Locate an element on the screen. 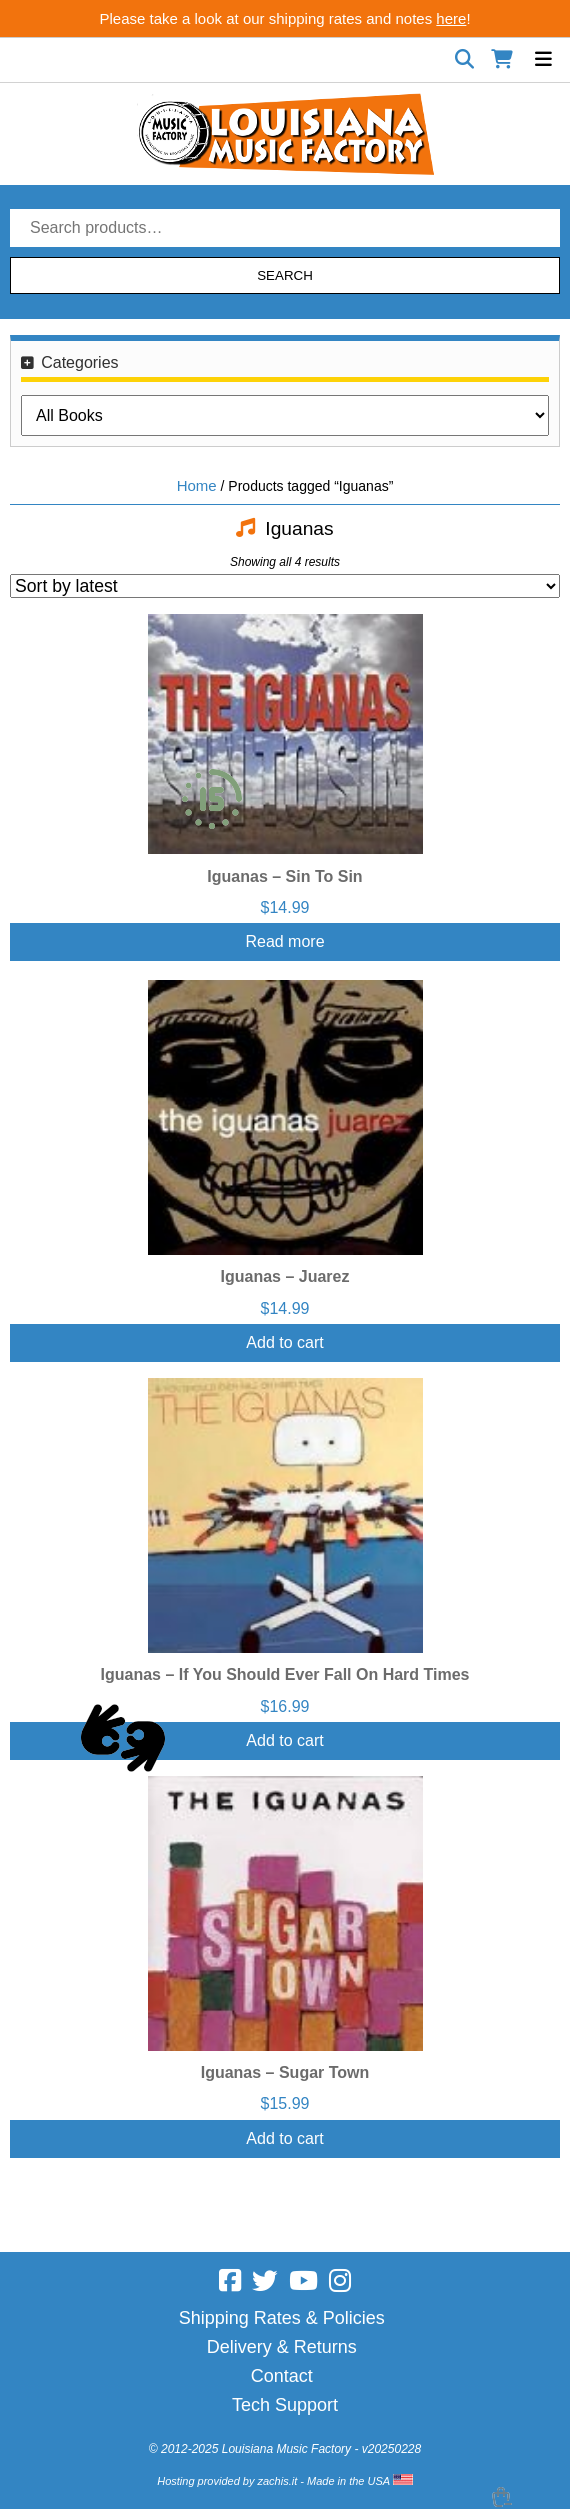 Image resolution: width=570 pixels, height=2509 pixels. set a 15-minute timer is located at coordinates (212, 799).